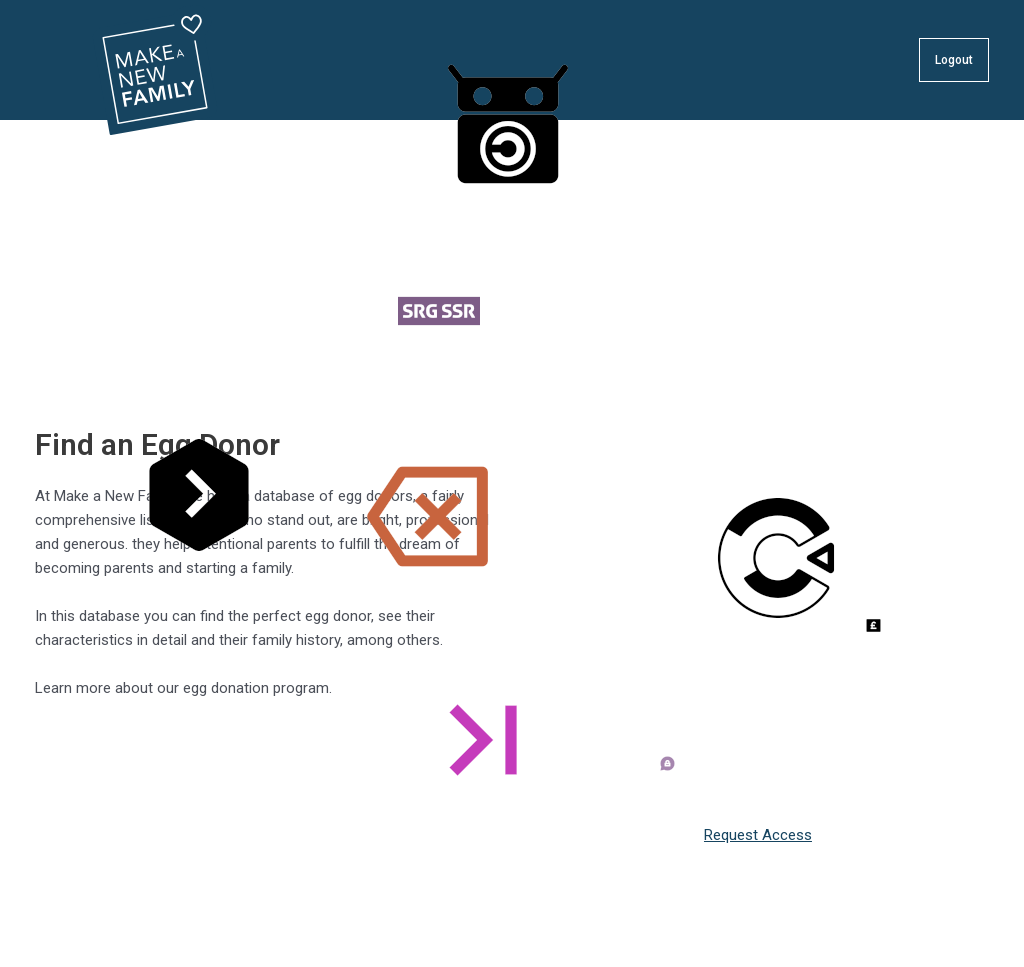  I want to click on skip to the end of a track or playlist, so click(488, 740).